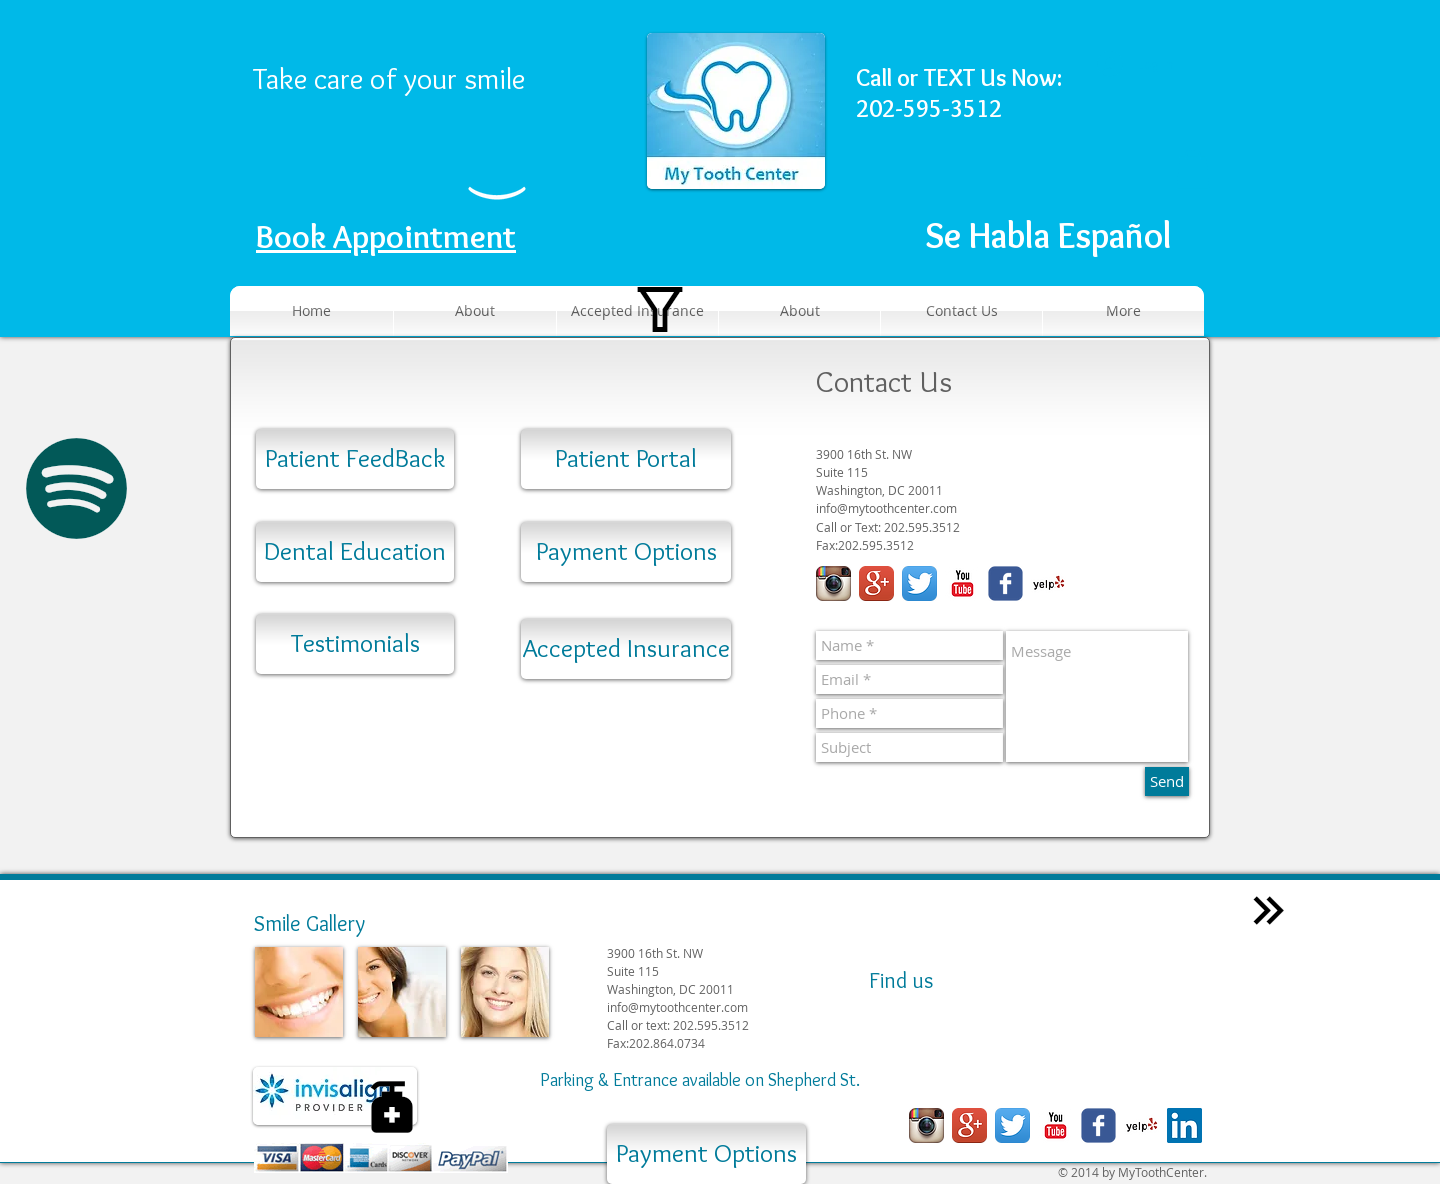 This screenshot has height=1184, width=1440. Describe the element at coordinates (660, 307) in the screenshot. I see `filter or sort content` at that location.